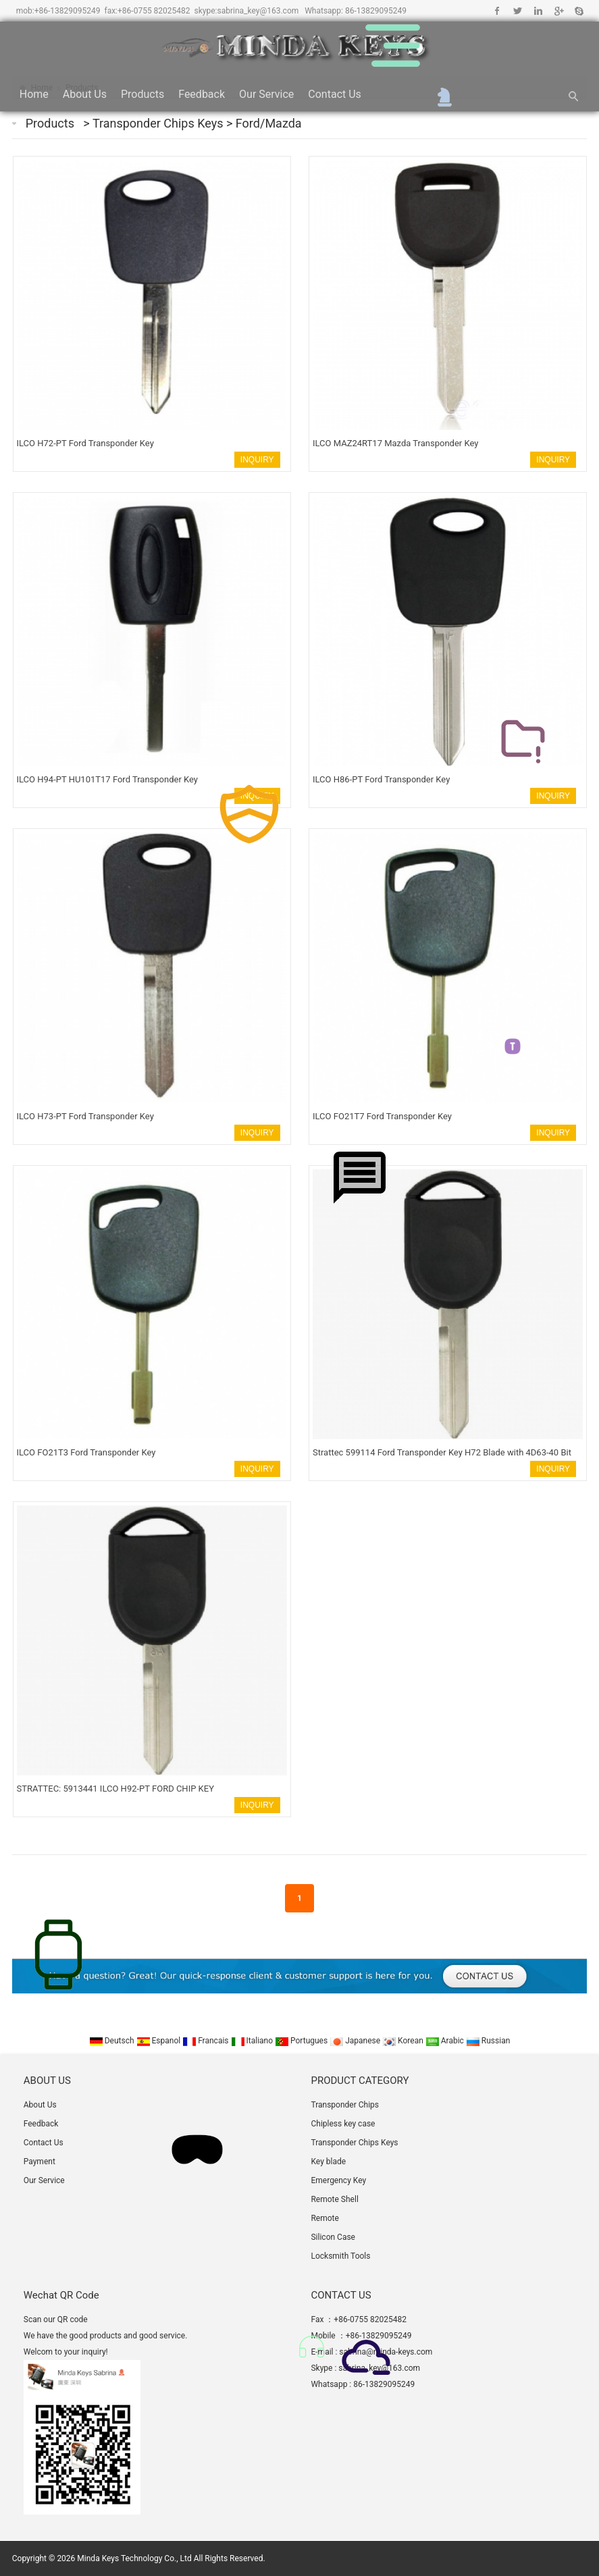 Image resolution: width=599 pixels, height=2576 pixels. Describe the element at coordinates (444, 97) in the screenshot. I see `play chess or open a chess game` at that location.